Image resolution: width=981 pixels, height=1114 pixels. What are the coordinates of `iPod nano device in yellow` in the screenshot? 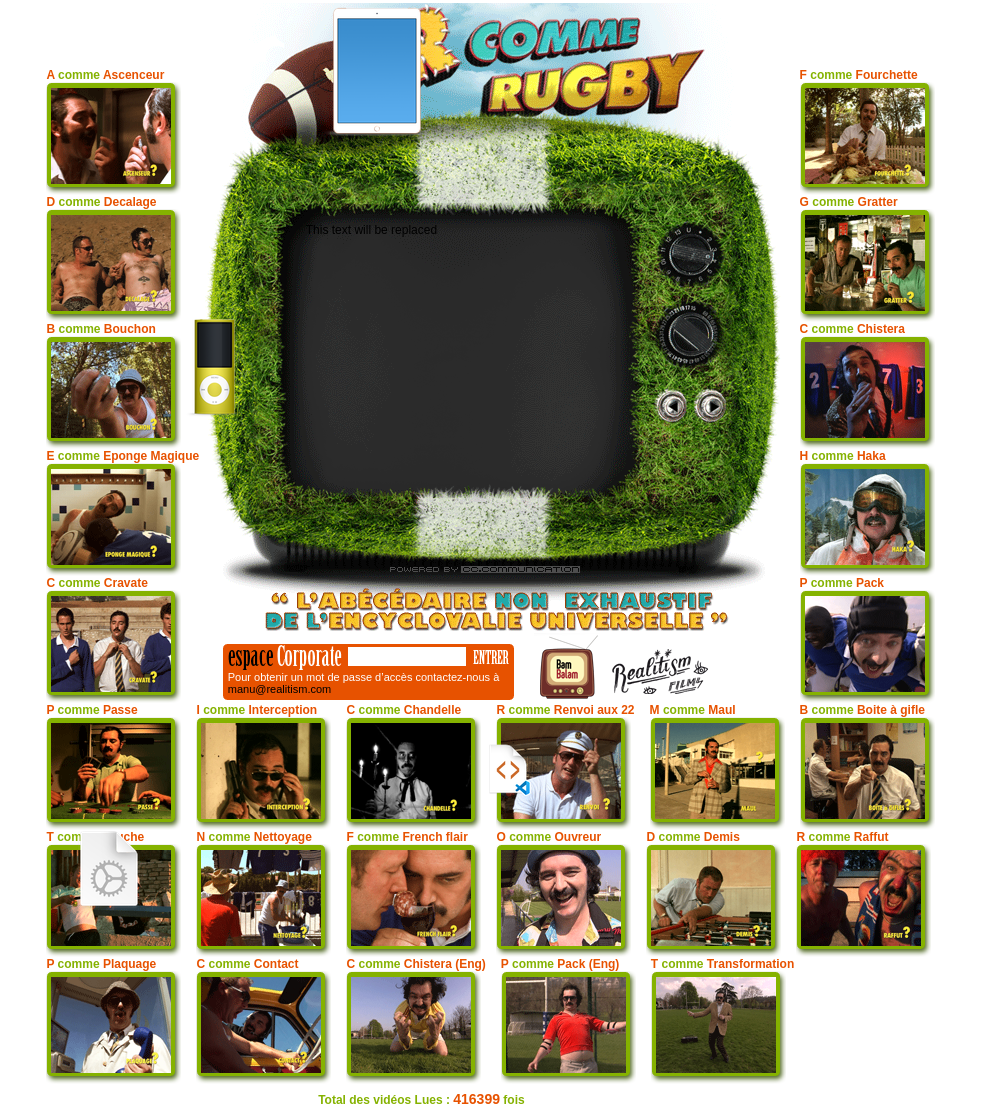 It's located at (214, 368).